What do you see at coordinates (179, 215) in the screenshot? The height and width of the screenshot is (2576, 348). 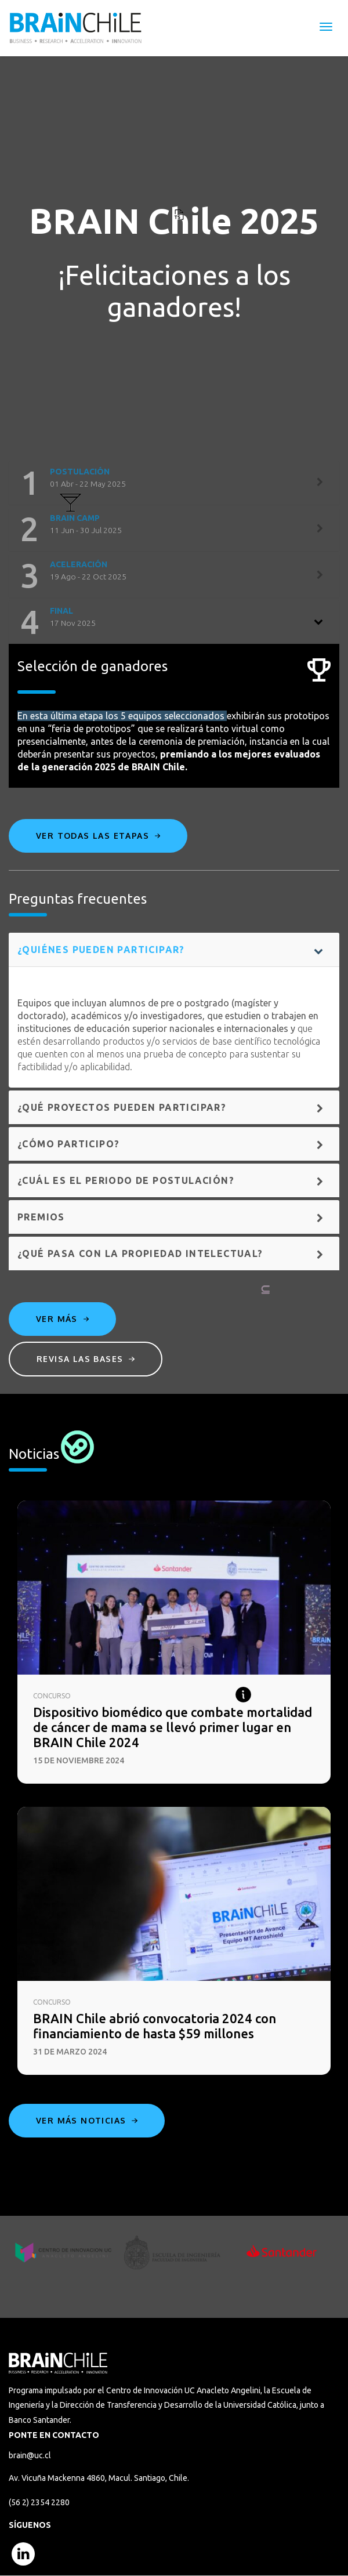 I see `typescript source file` at bounding box center [179, 215].